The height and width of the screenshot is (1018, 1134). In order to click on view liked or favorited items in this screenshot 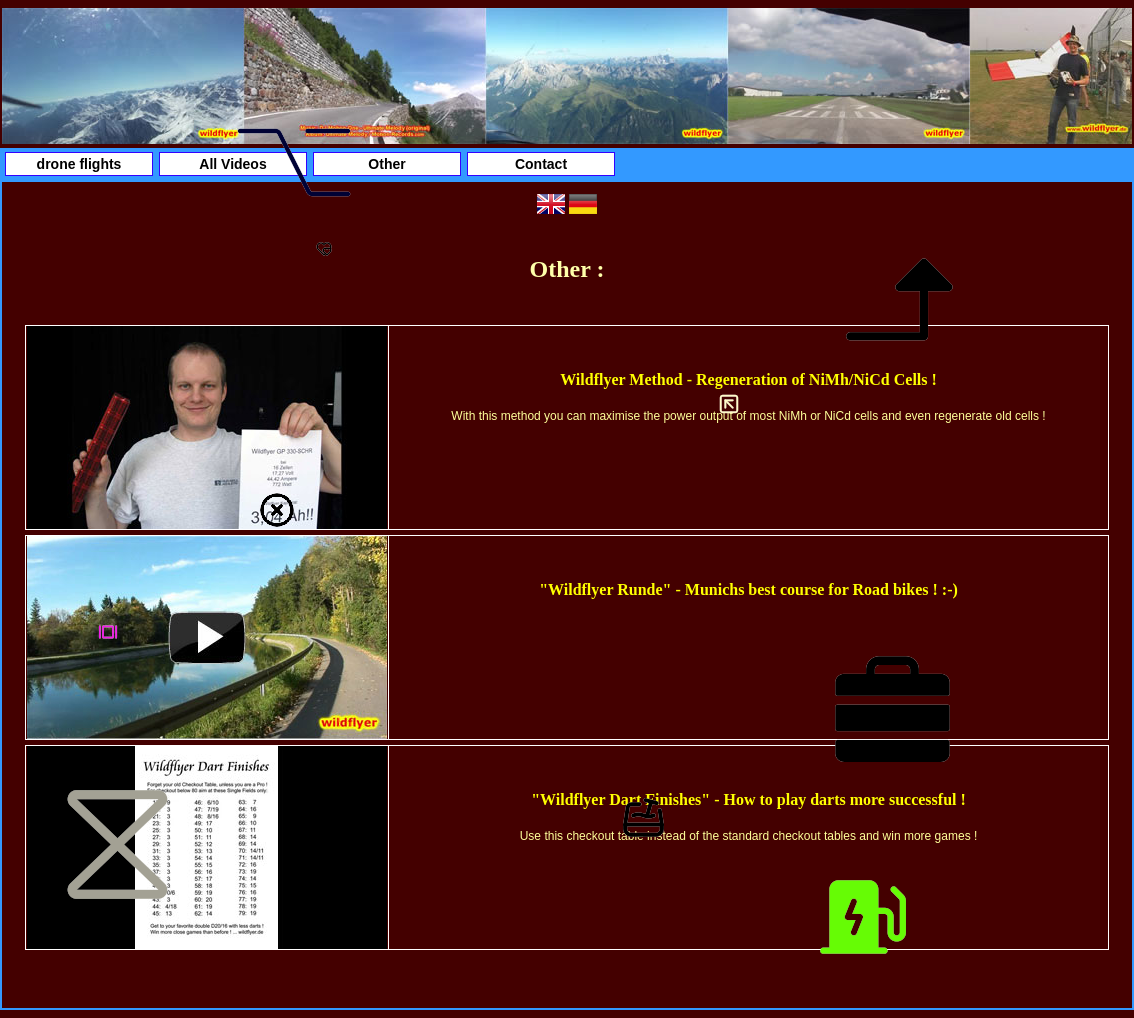, I will do `click(324, 249)`.